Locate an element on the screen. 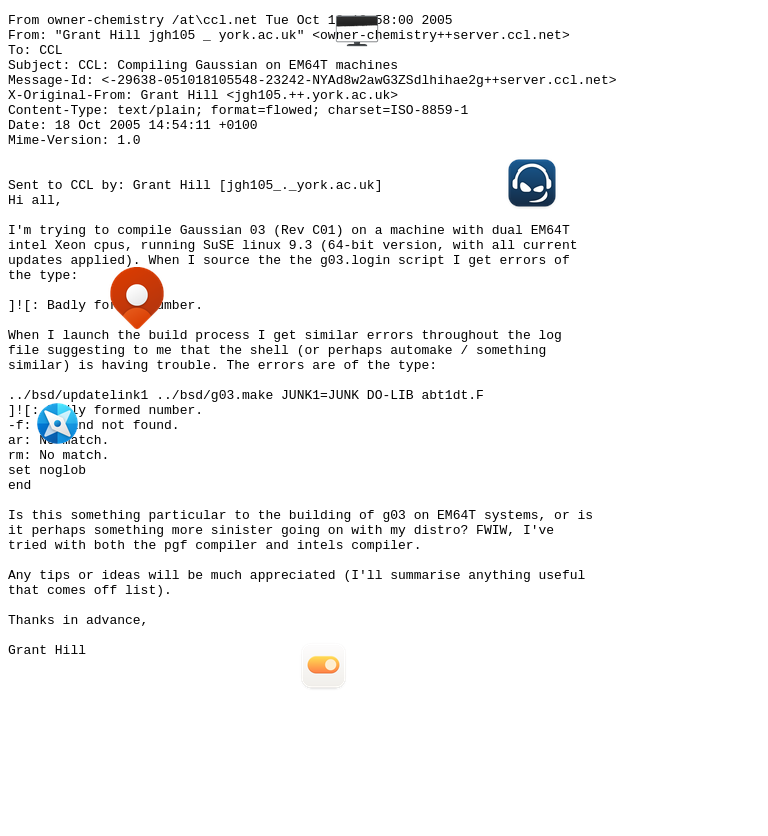  open TeamSpeak voice chat app is located at coordinates (532, 183).